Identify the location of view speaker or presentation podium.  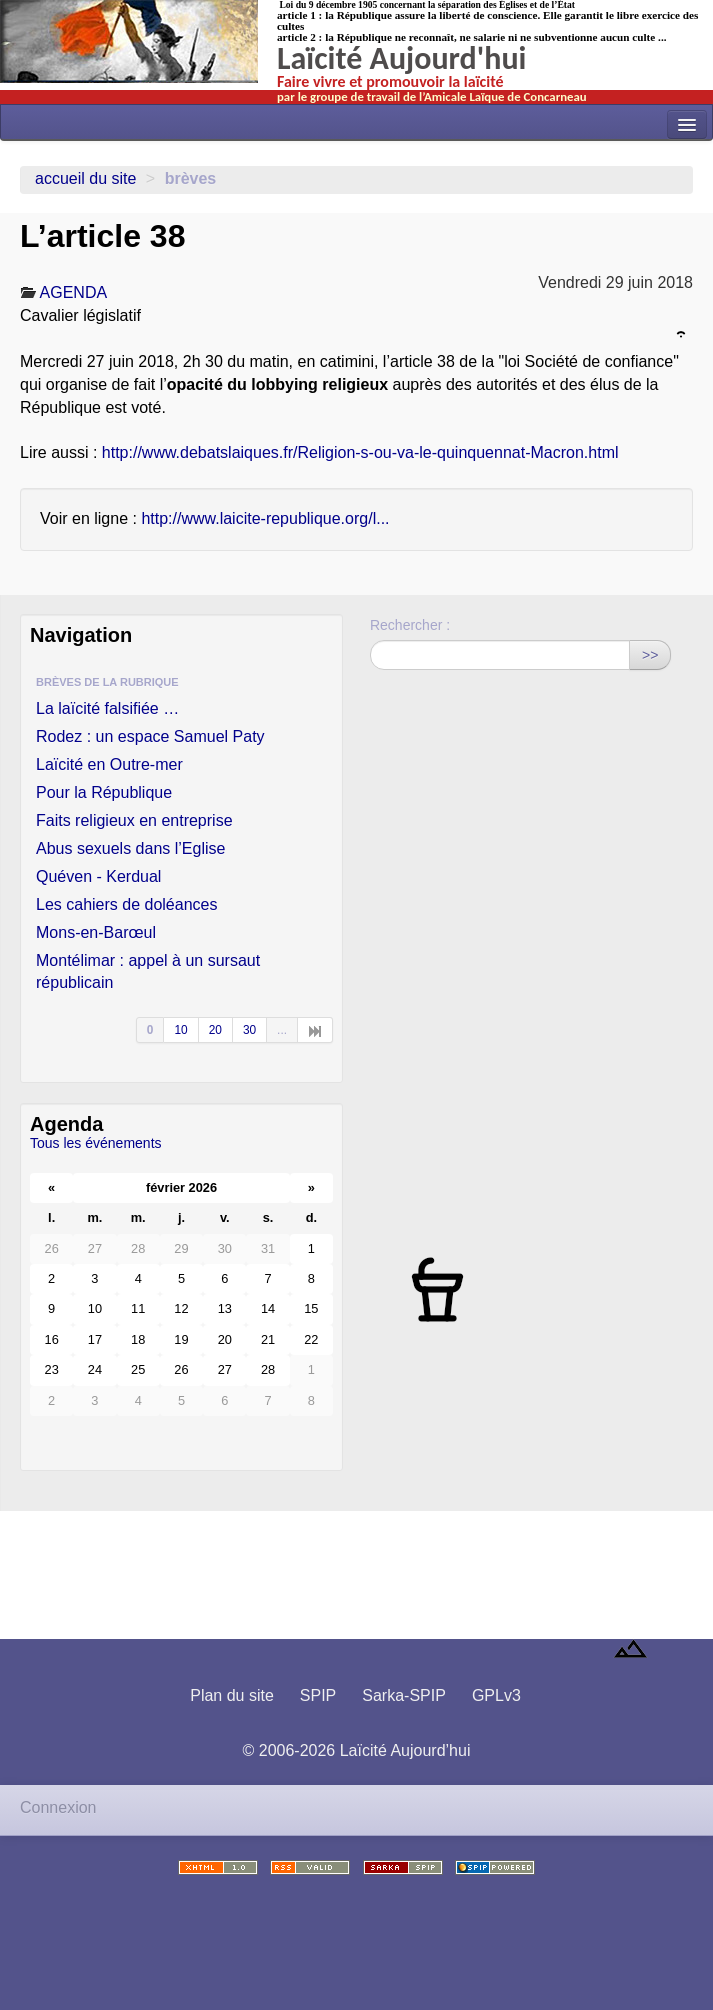
(437, 1289).